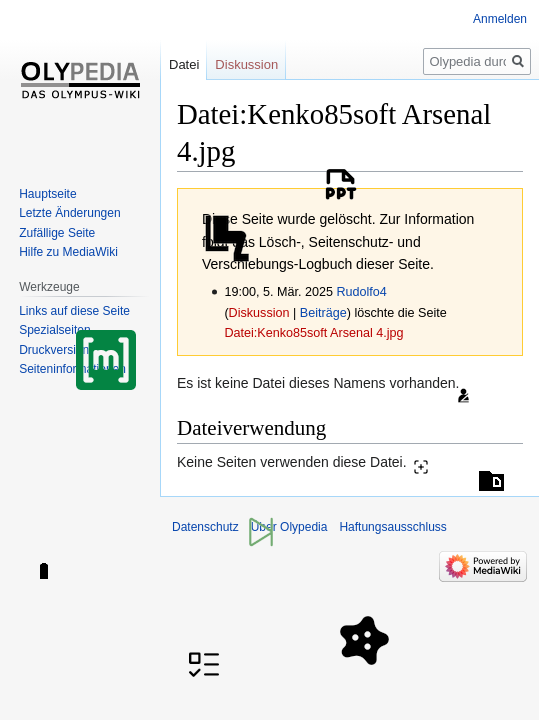 This screenshot has height=720, width=539. What do you see at coordinates (204, 664) in the screenshot?
I see `view task list or checklist` at bounding box center [204, 664].